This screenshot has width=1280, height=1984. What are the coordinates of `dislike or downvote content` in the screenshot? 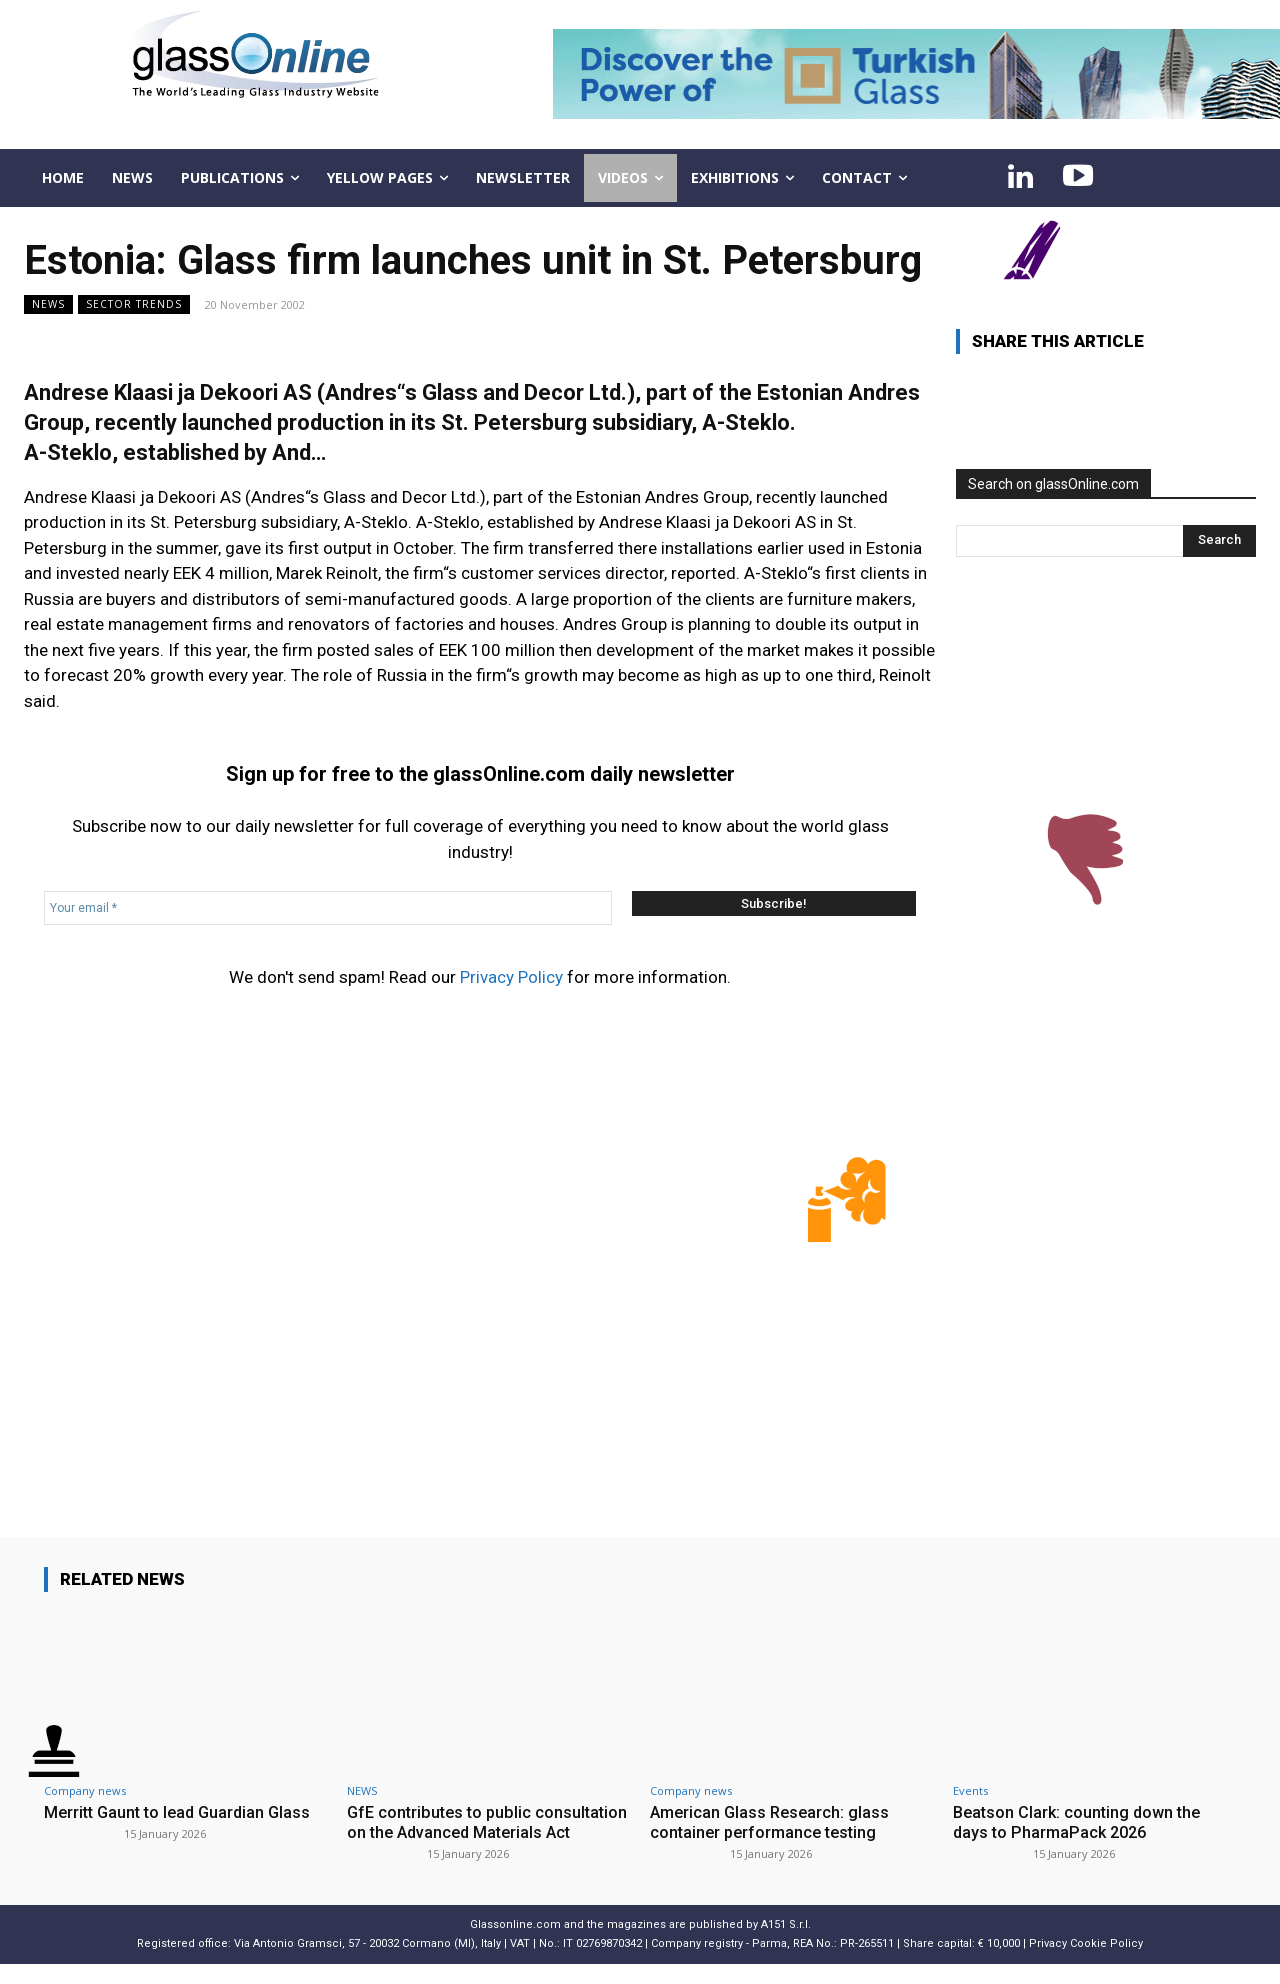 It's located at (1085, 859).